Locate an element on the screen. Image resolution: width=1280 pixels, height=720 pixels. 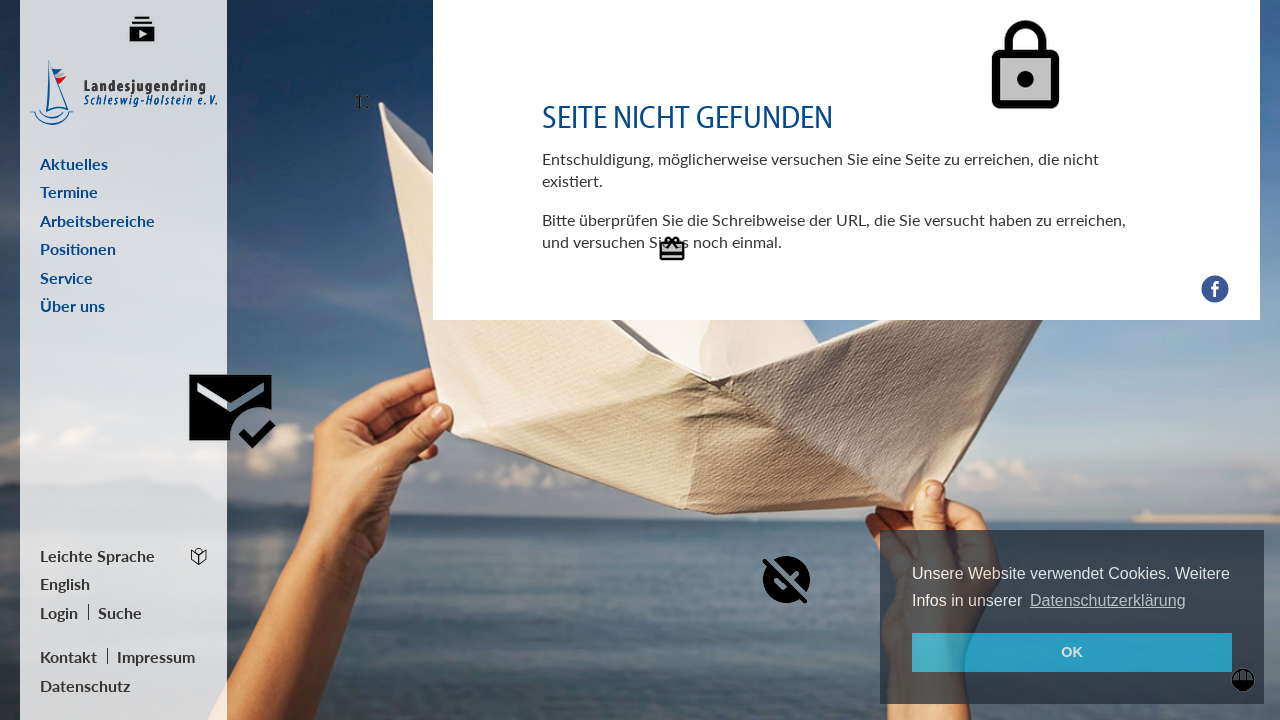
toggle sidebar navigation is located at coordinates (362, 102).